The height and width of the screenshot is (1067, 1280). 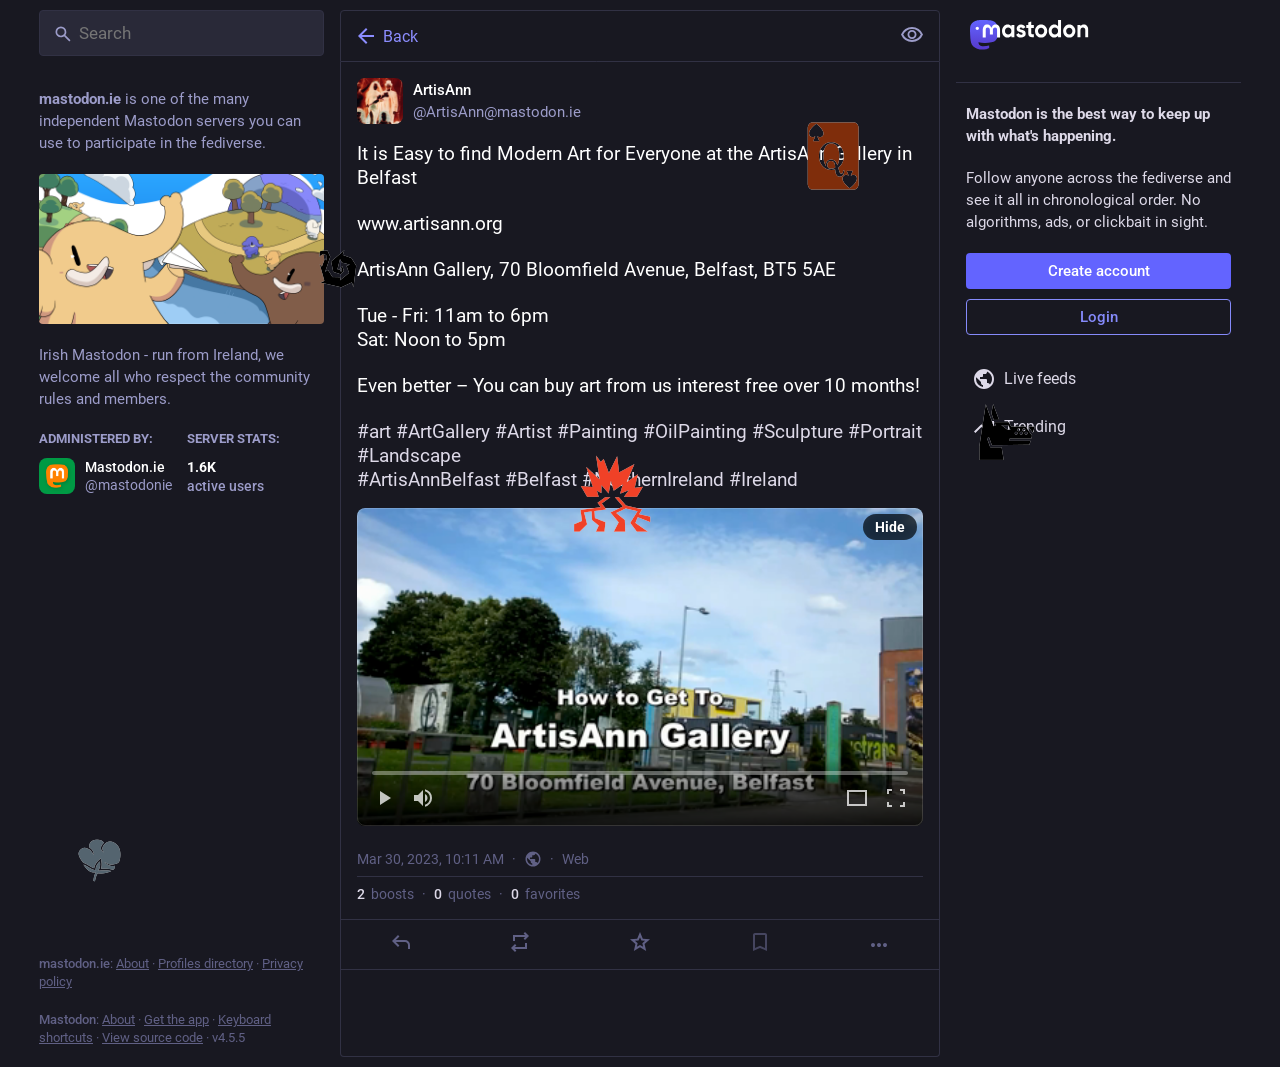 I want to click on indicates cotton or natural fiber material, so click(x=99, y=860).